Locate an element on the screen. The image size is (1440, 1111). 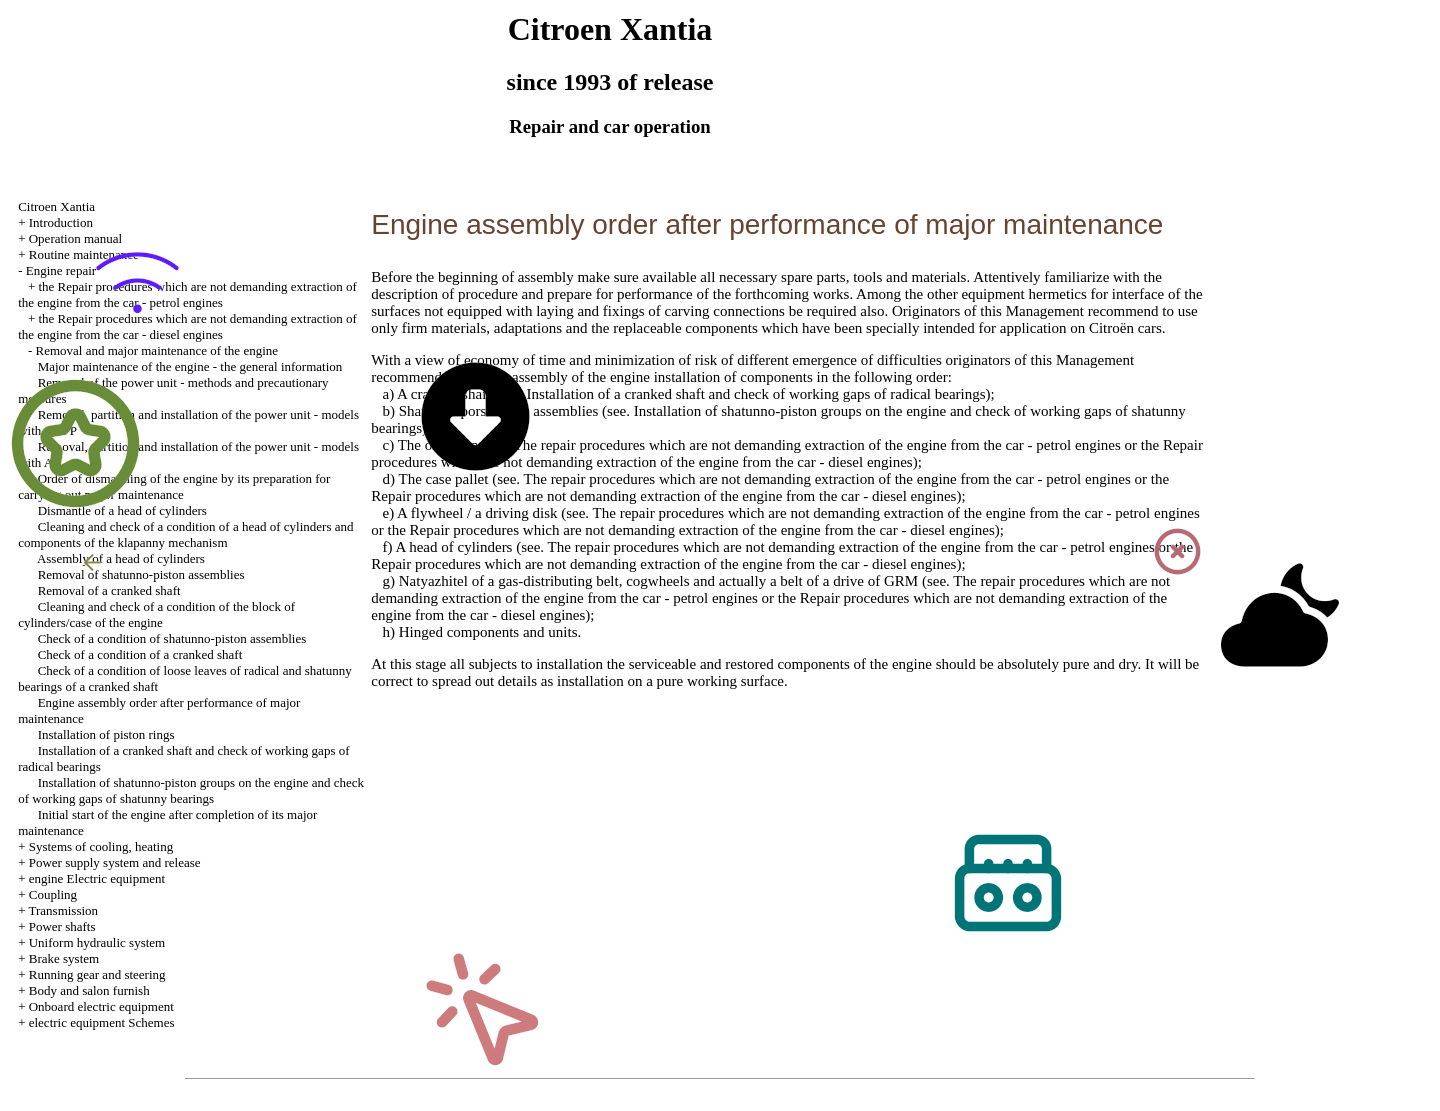
go back to the previous screen is located at coordinates (92, 562).